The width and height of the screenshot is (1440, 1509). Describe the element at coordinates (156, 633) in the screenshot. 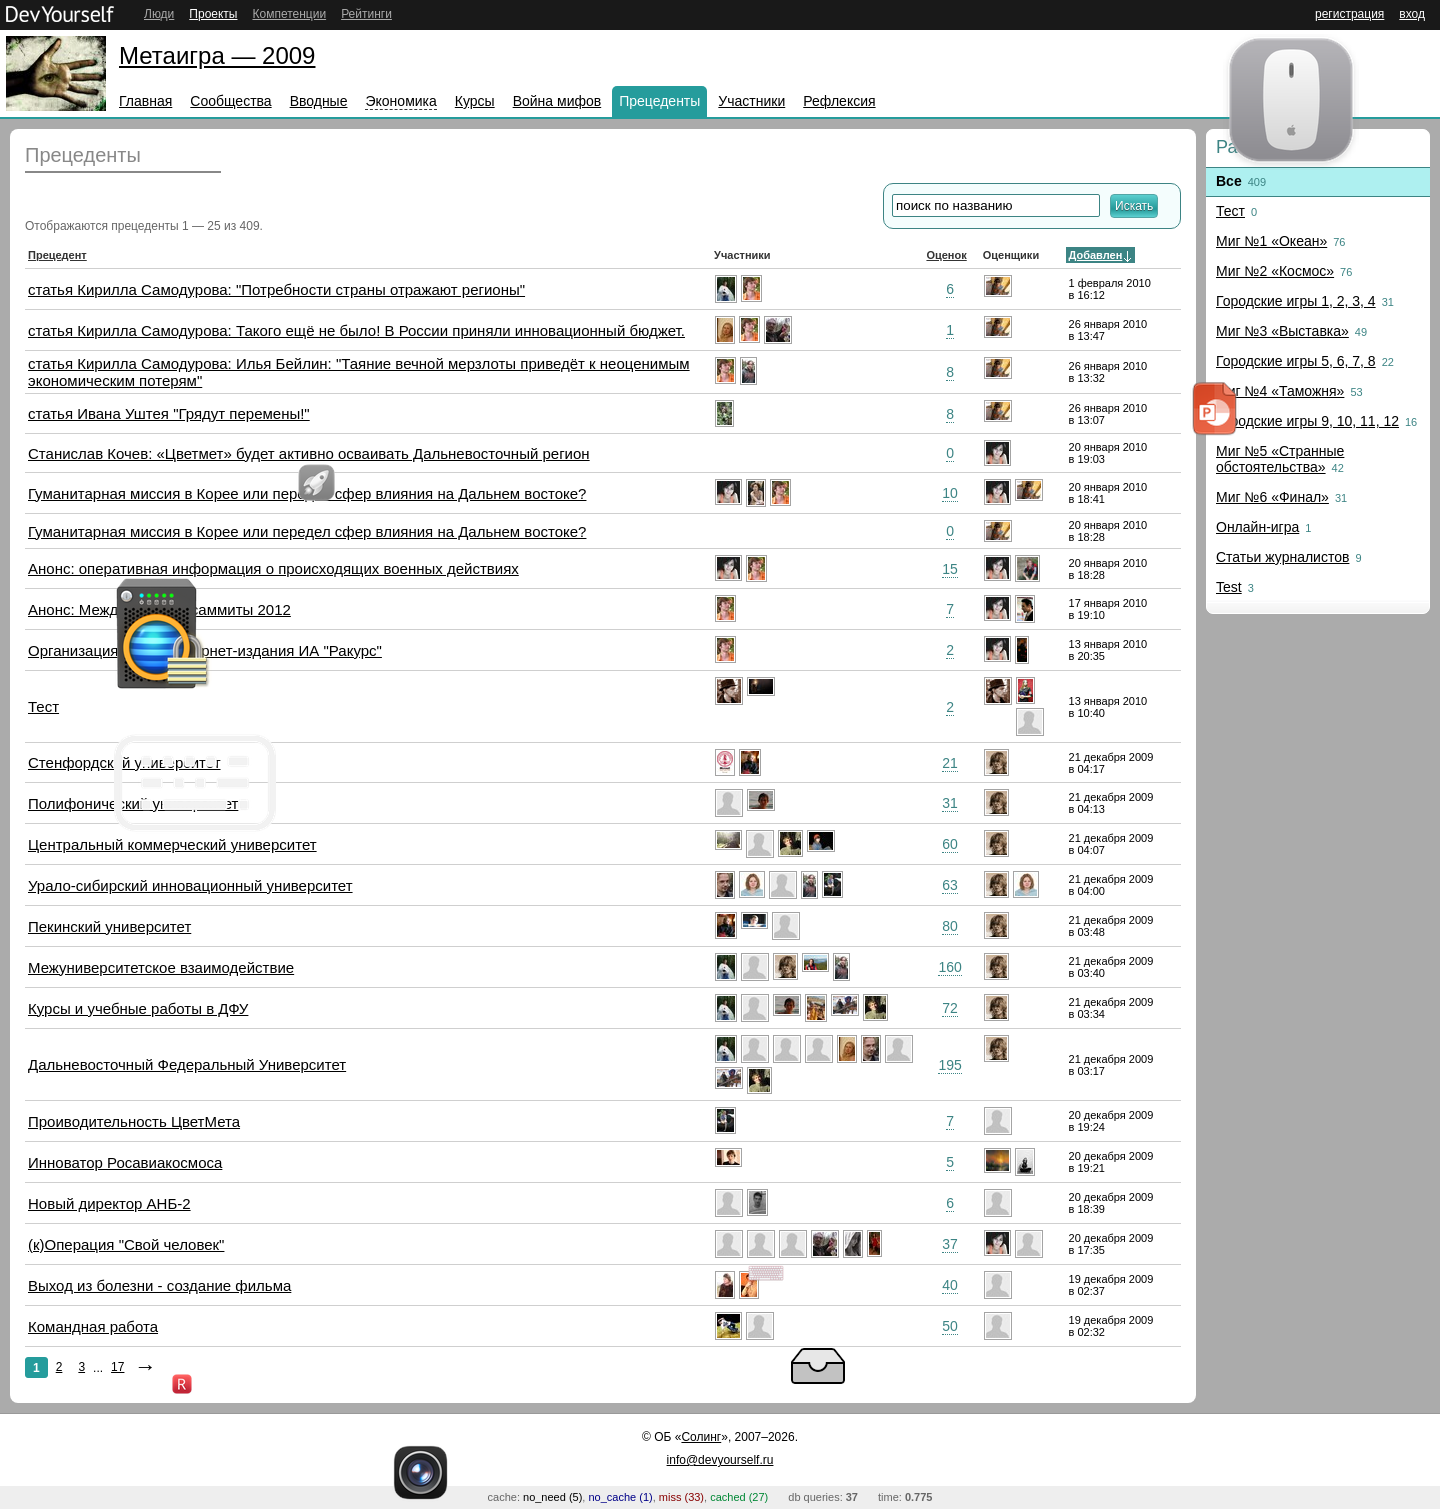

I see `locked RAID 0 storage array` at that location.